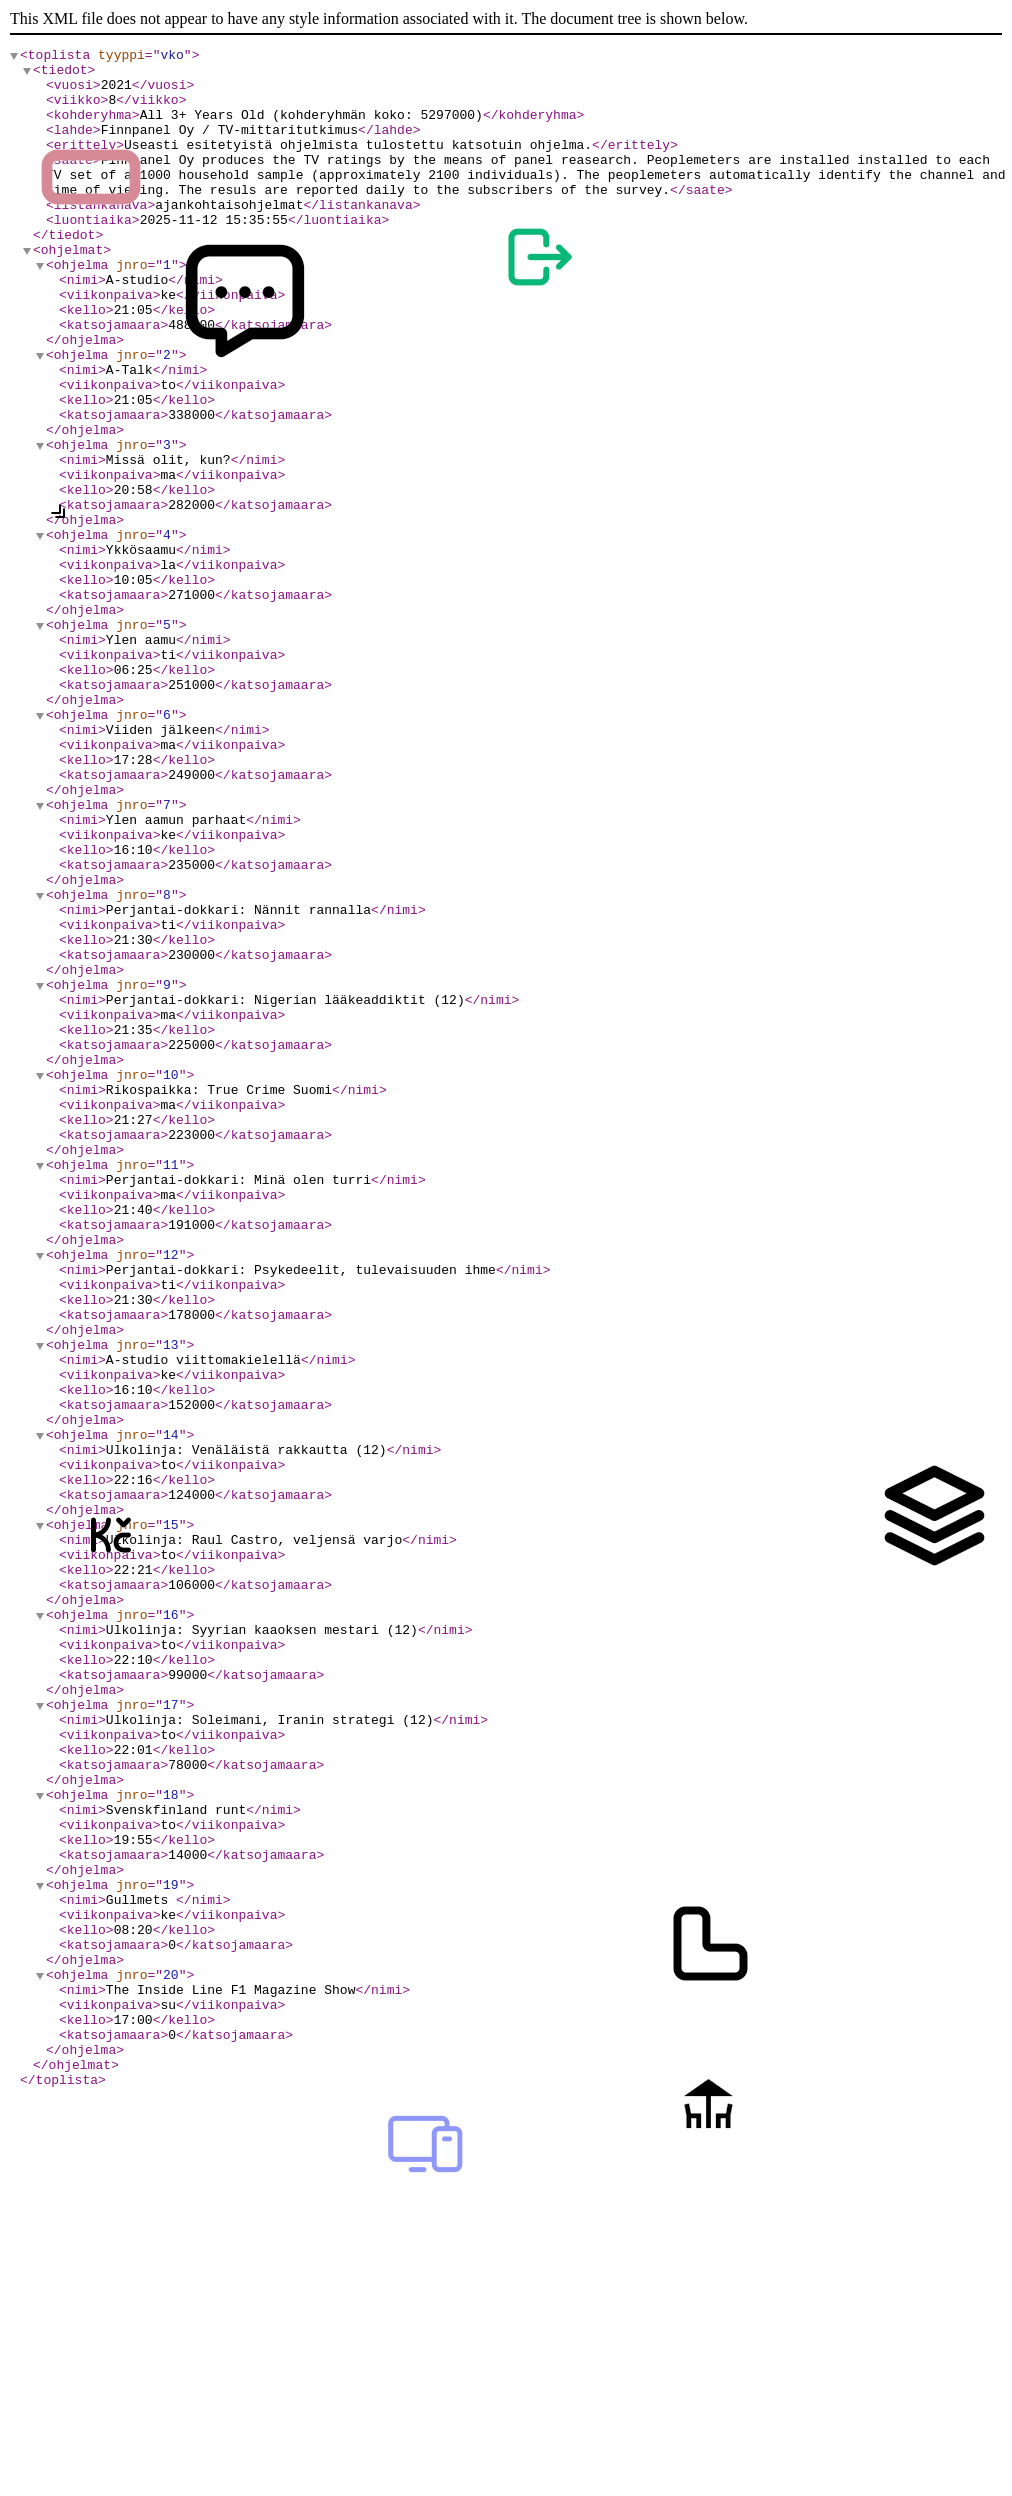 The width and height of the screenshot is (1012, 2496). Describe the element at coordinates (424, 2144) in the screenshot. I see `manage connected devices` at that location.